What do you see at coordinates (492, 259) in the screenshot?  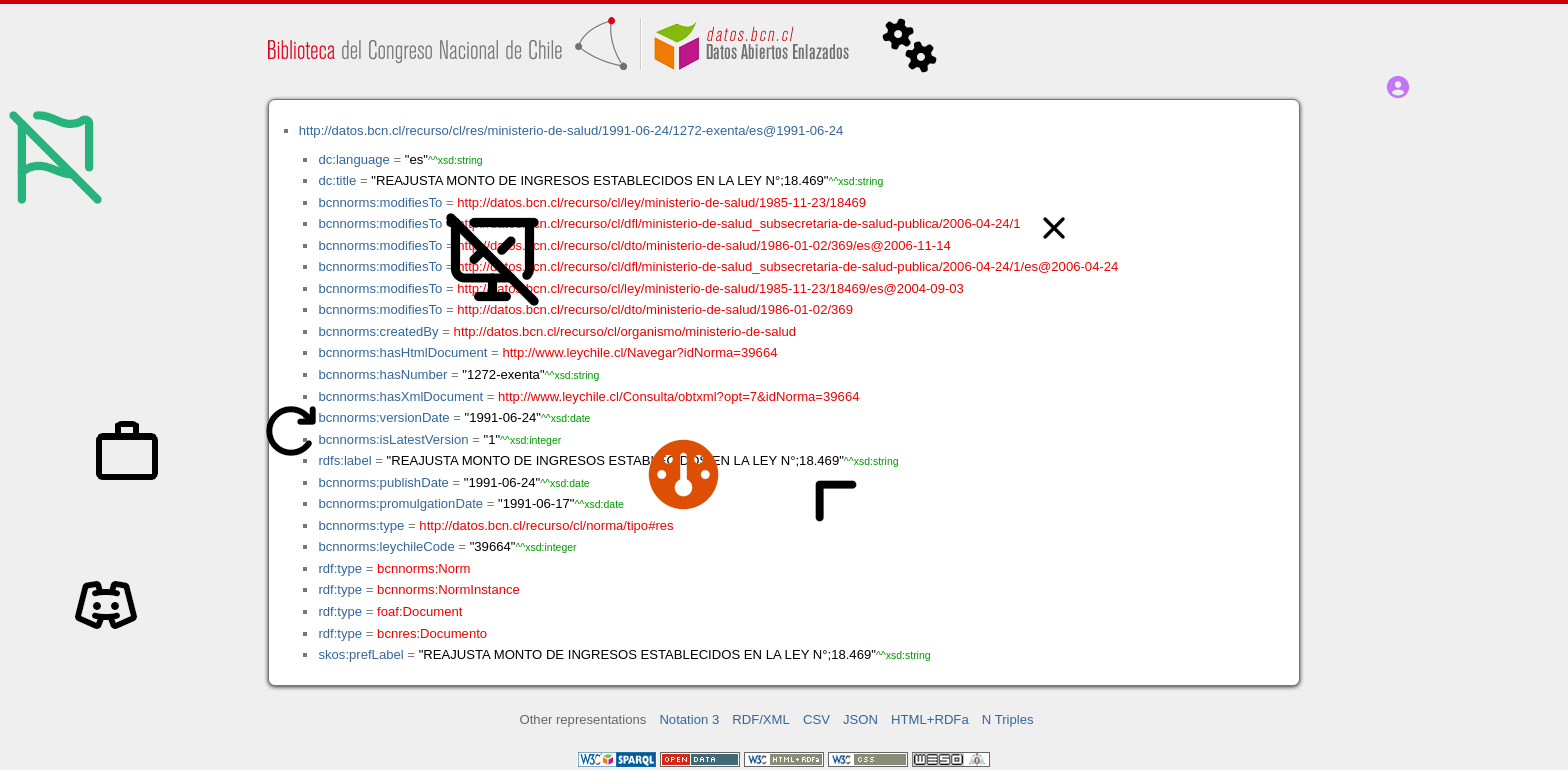 I see `stop screen sharing or presentation mode` at bounding box center [492, 259].